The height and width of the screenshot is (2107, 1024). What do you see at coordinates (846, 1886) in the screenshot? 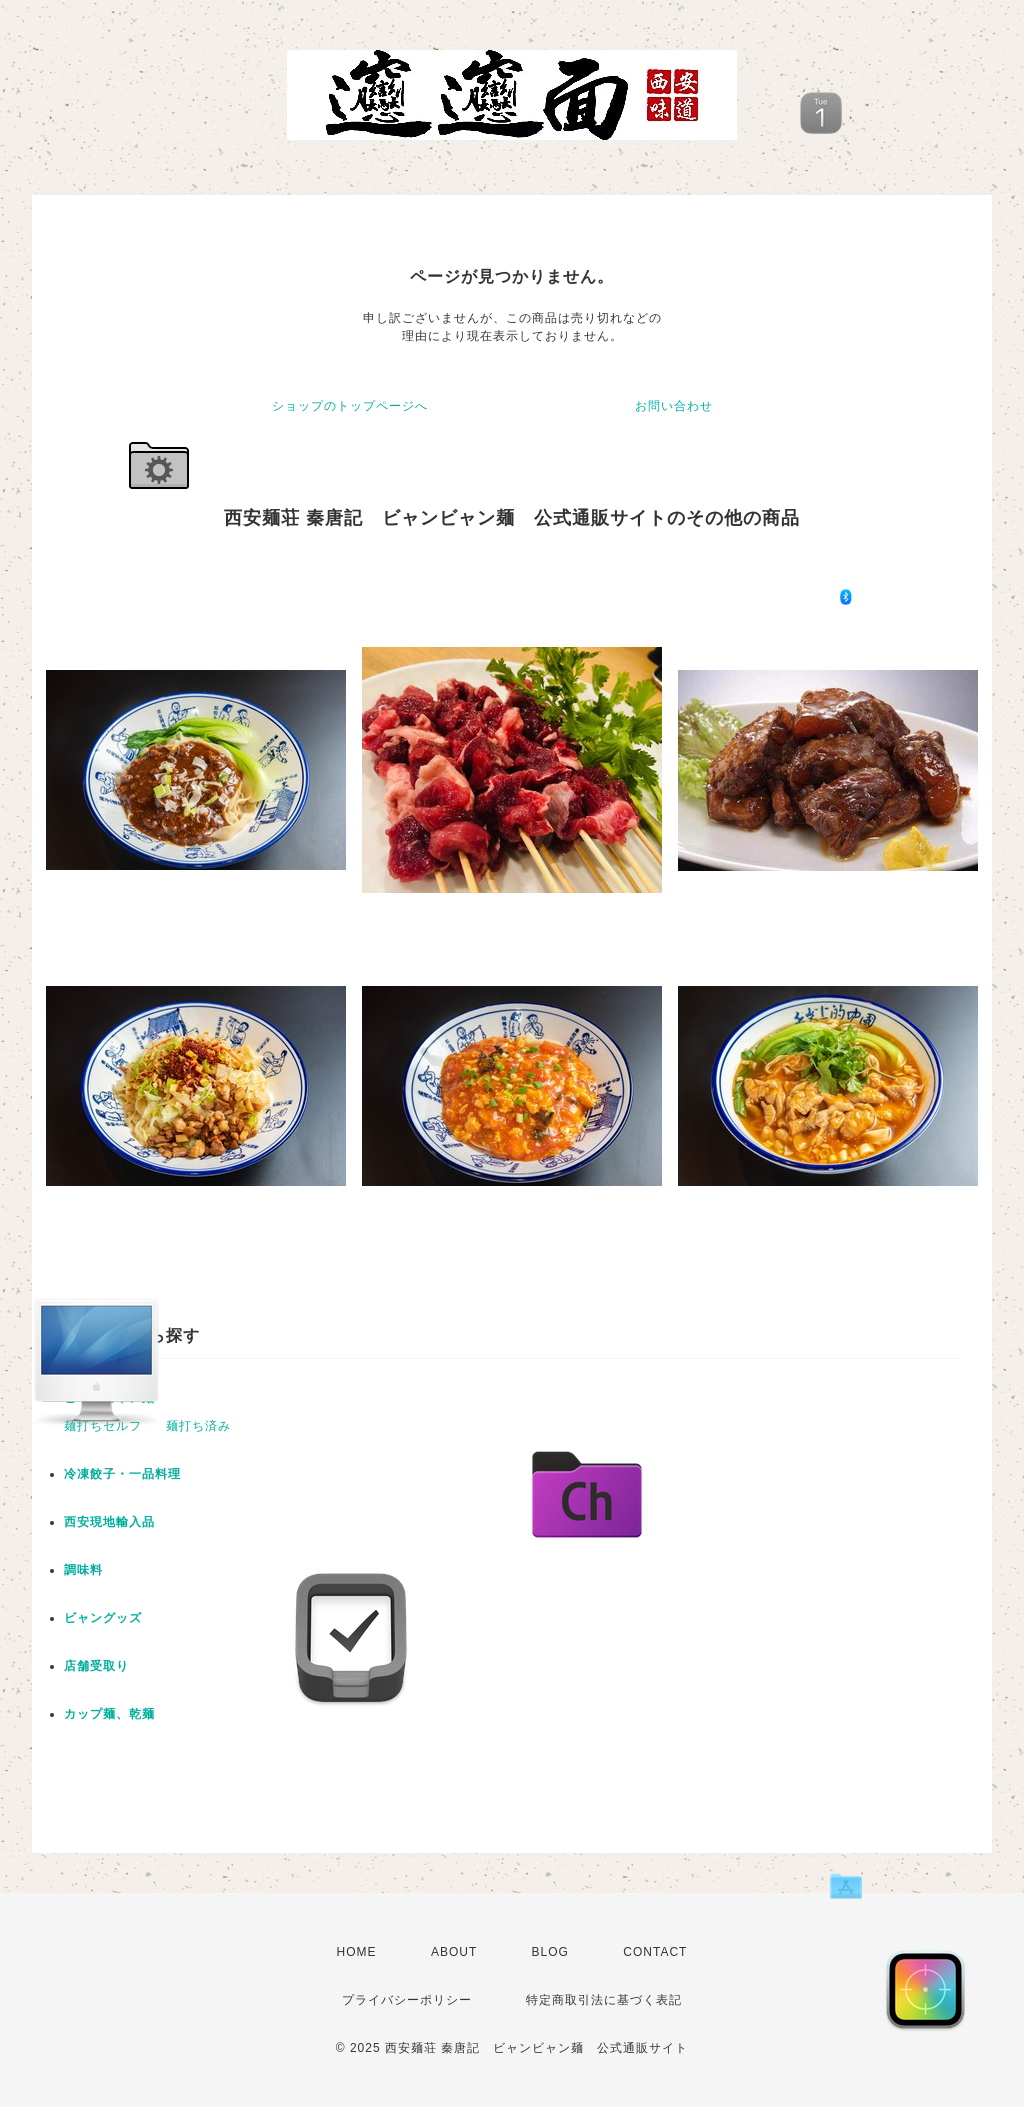
I see `open the applications folder` at bounding box center [846, 1886].